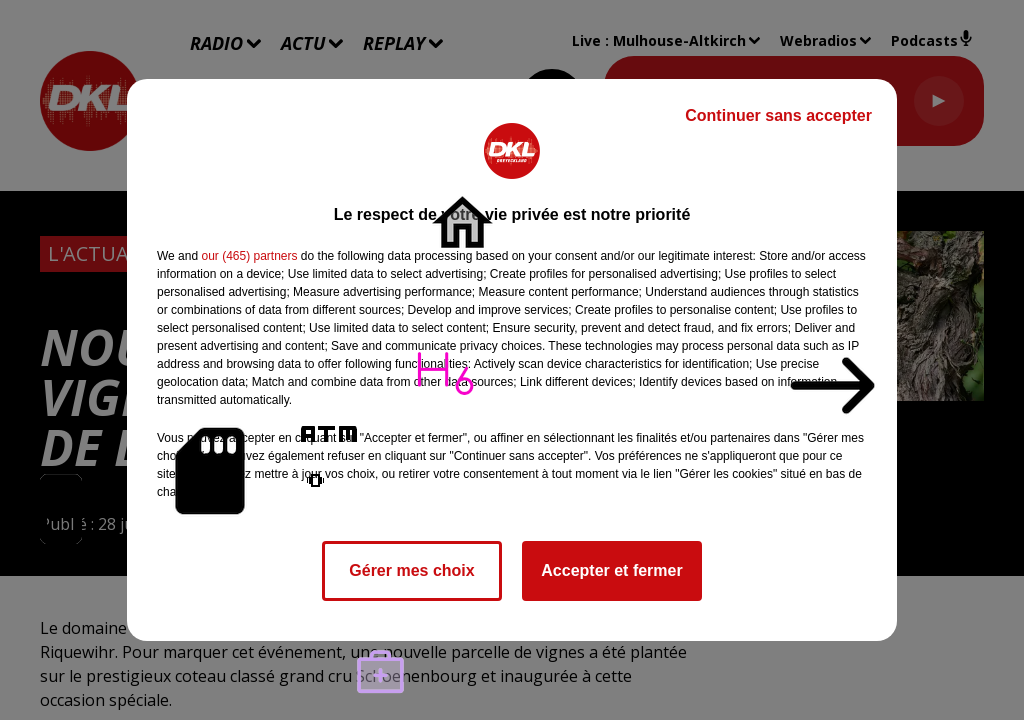 Image resolution: width=1024 pixels, height=720 pixels. I want to click on access mobile device settings, so click(61, 516).